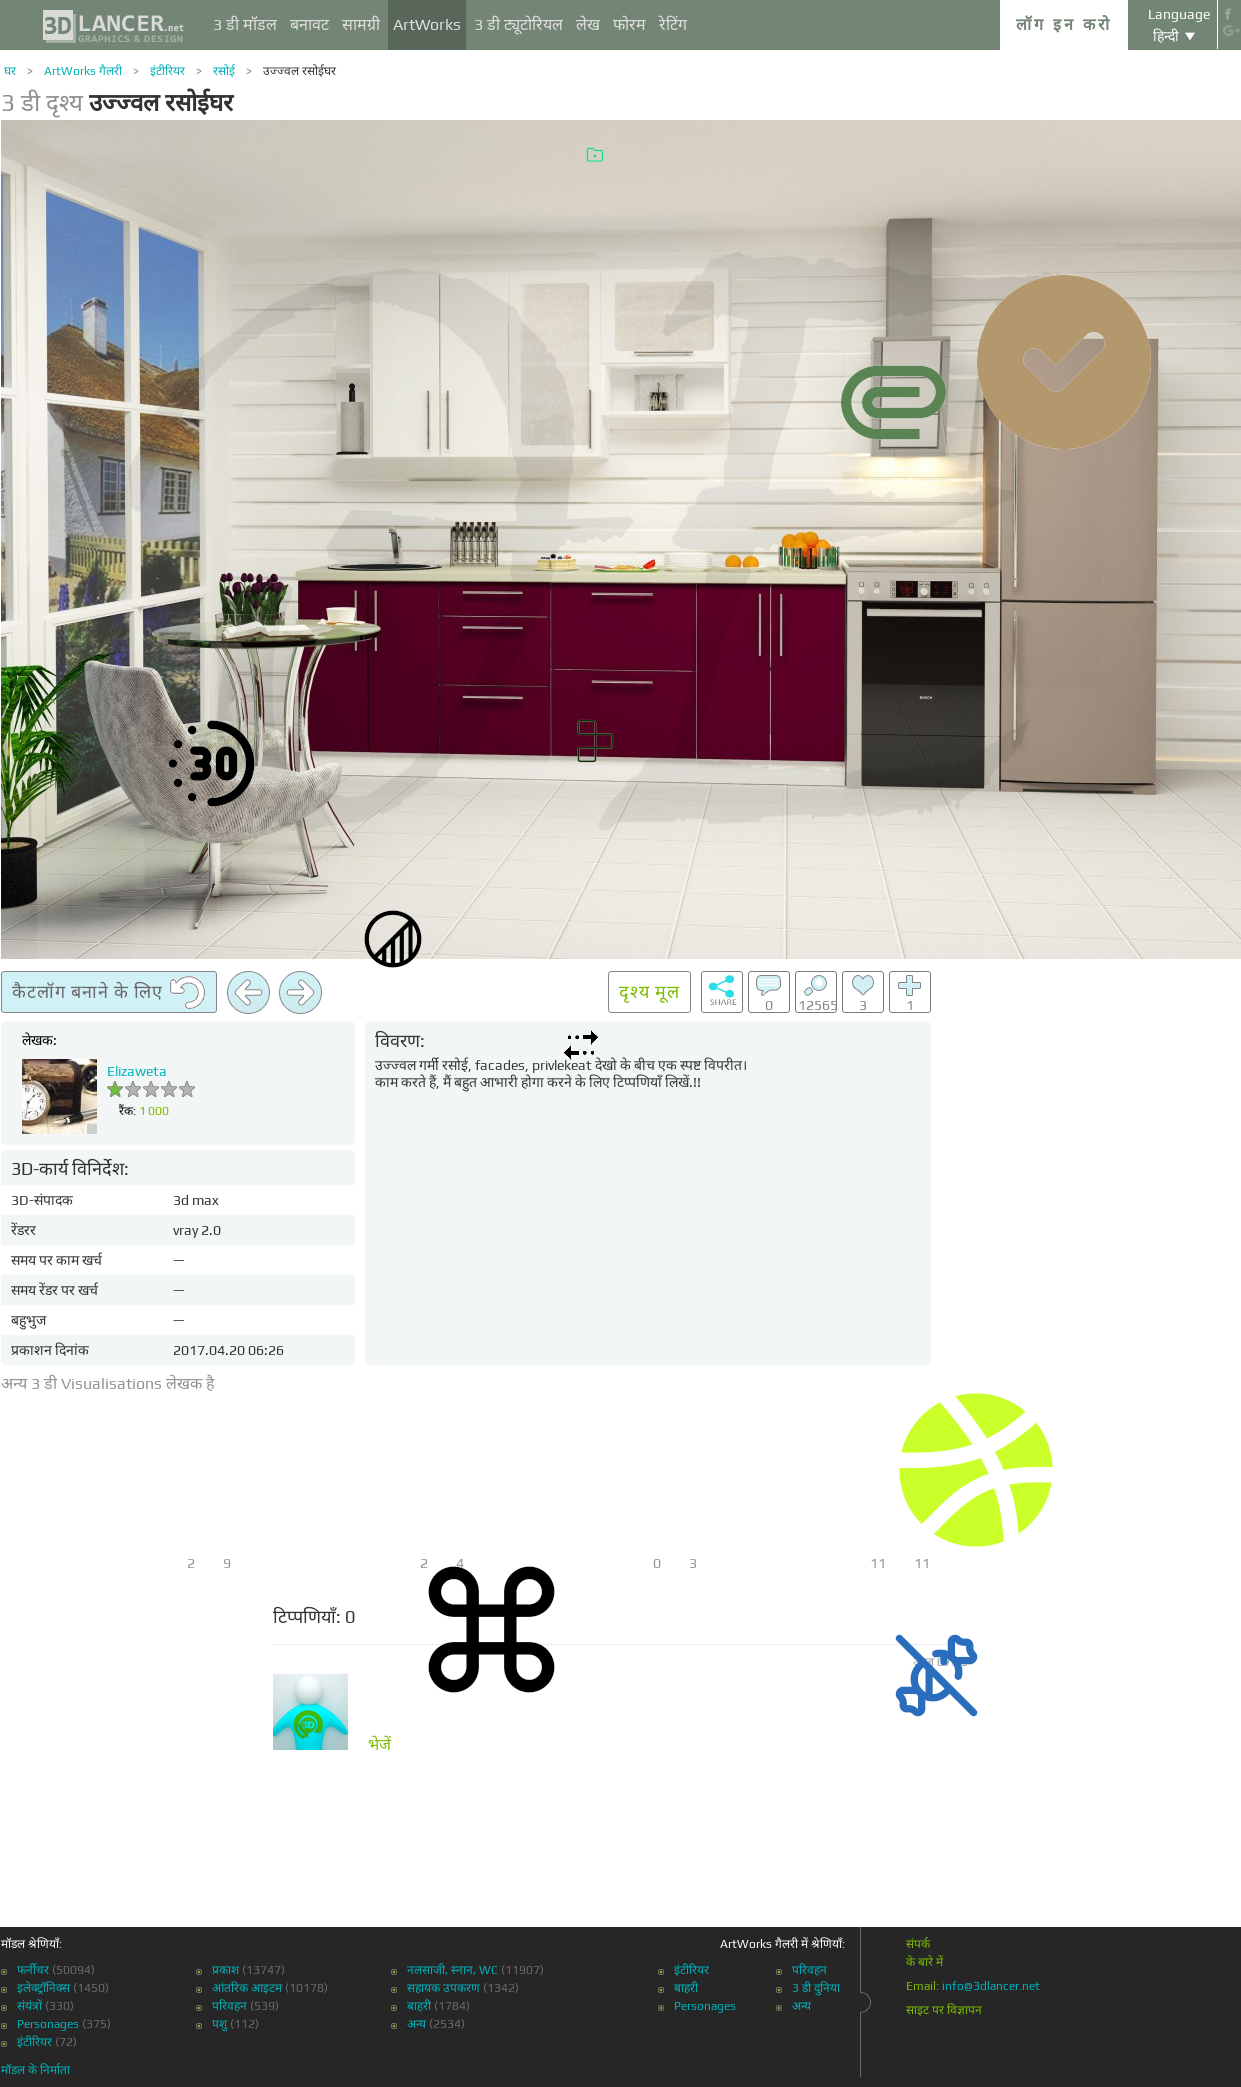 Image resolution: width=1241 pixels, height=2087 pixels. What do you see at coordinates (893, 402) in the screenshot?
I see `attach a file to your message` at bounding box center [893, 402].